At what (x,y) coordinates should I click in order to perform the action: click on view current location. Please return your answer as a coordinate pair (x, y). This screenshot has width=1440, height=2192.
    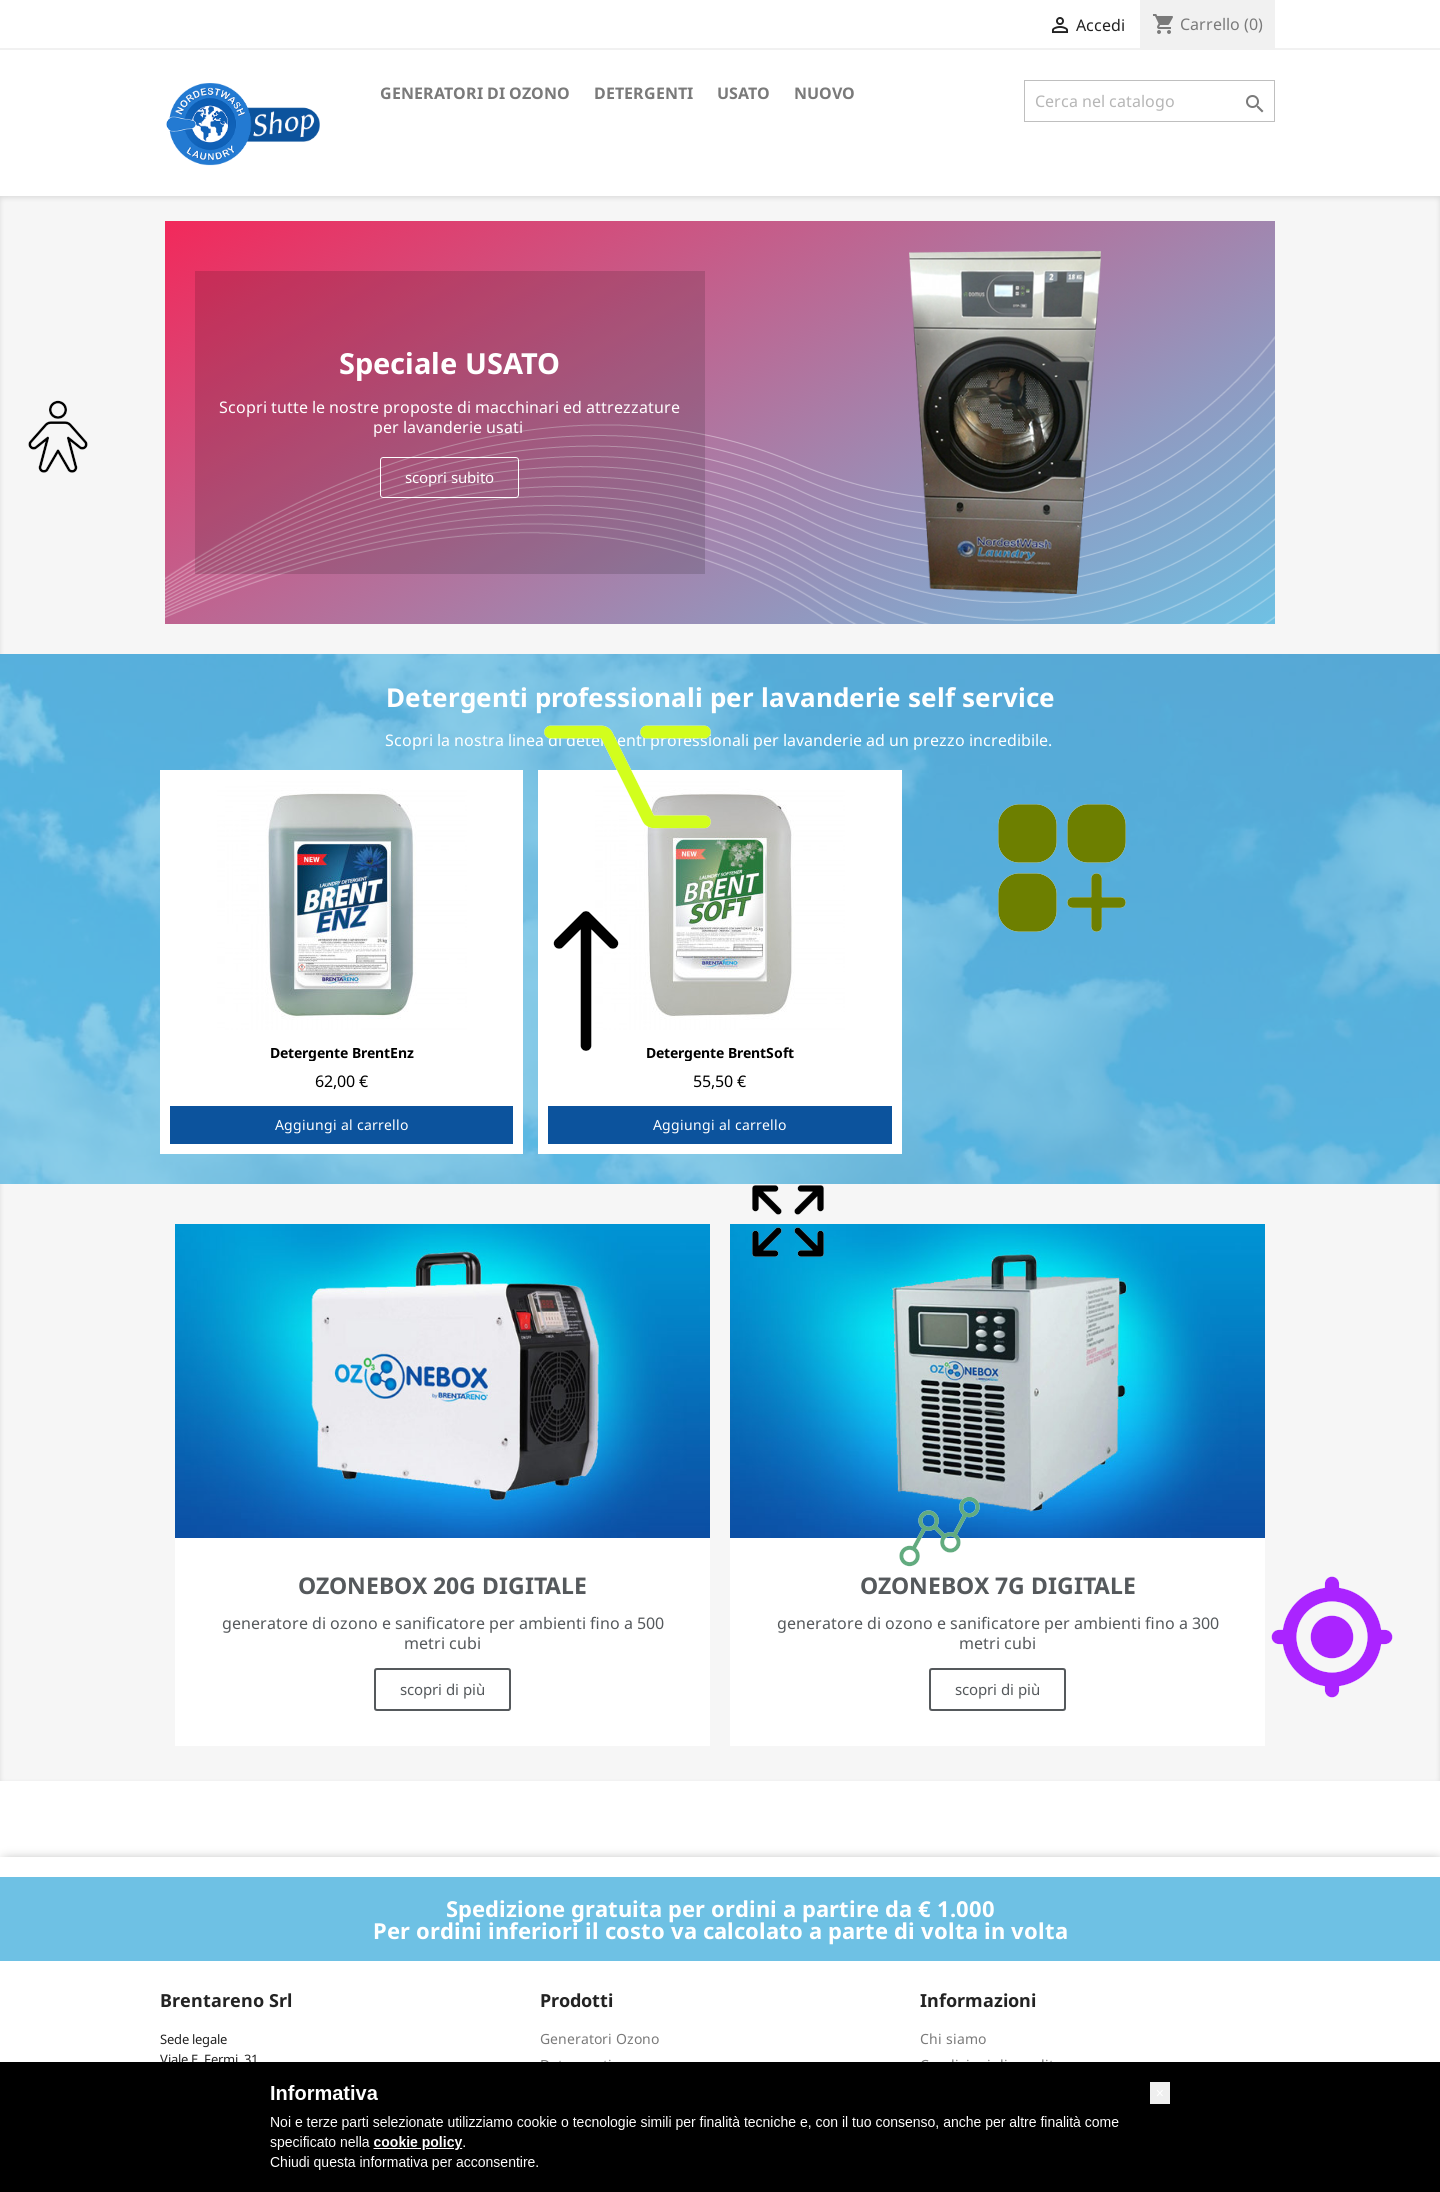
    Looking at the image, I should click on (1332, 1637).